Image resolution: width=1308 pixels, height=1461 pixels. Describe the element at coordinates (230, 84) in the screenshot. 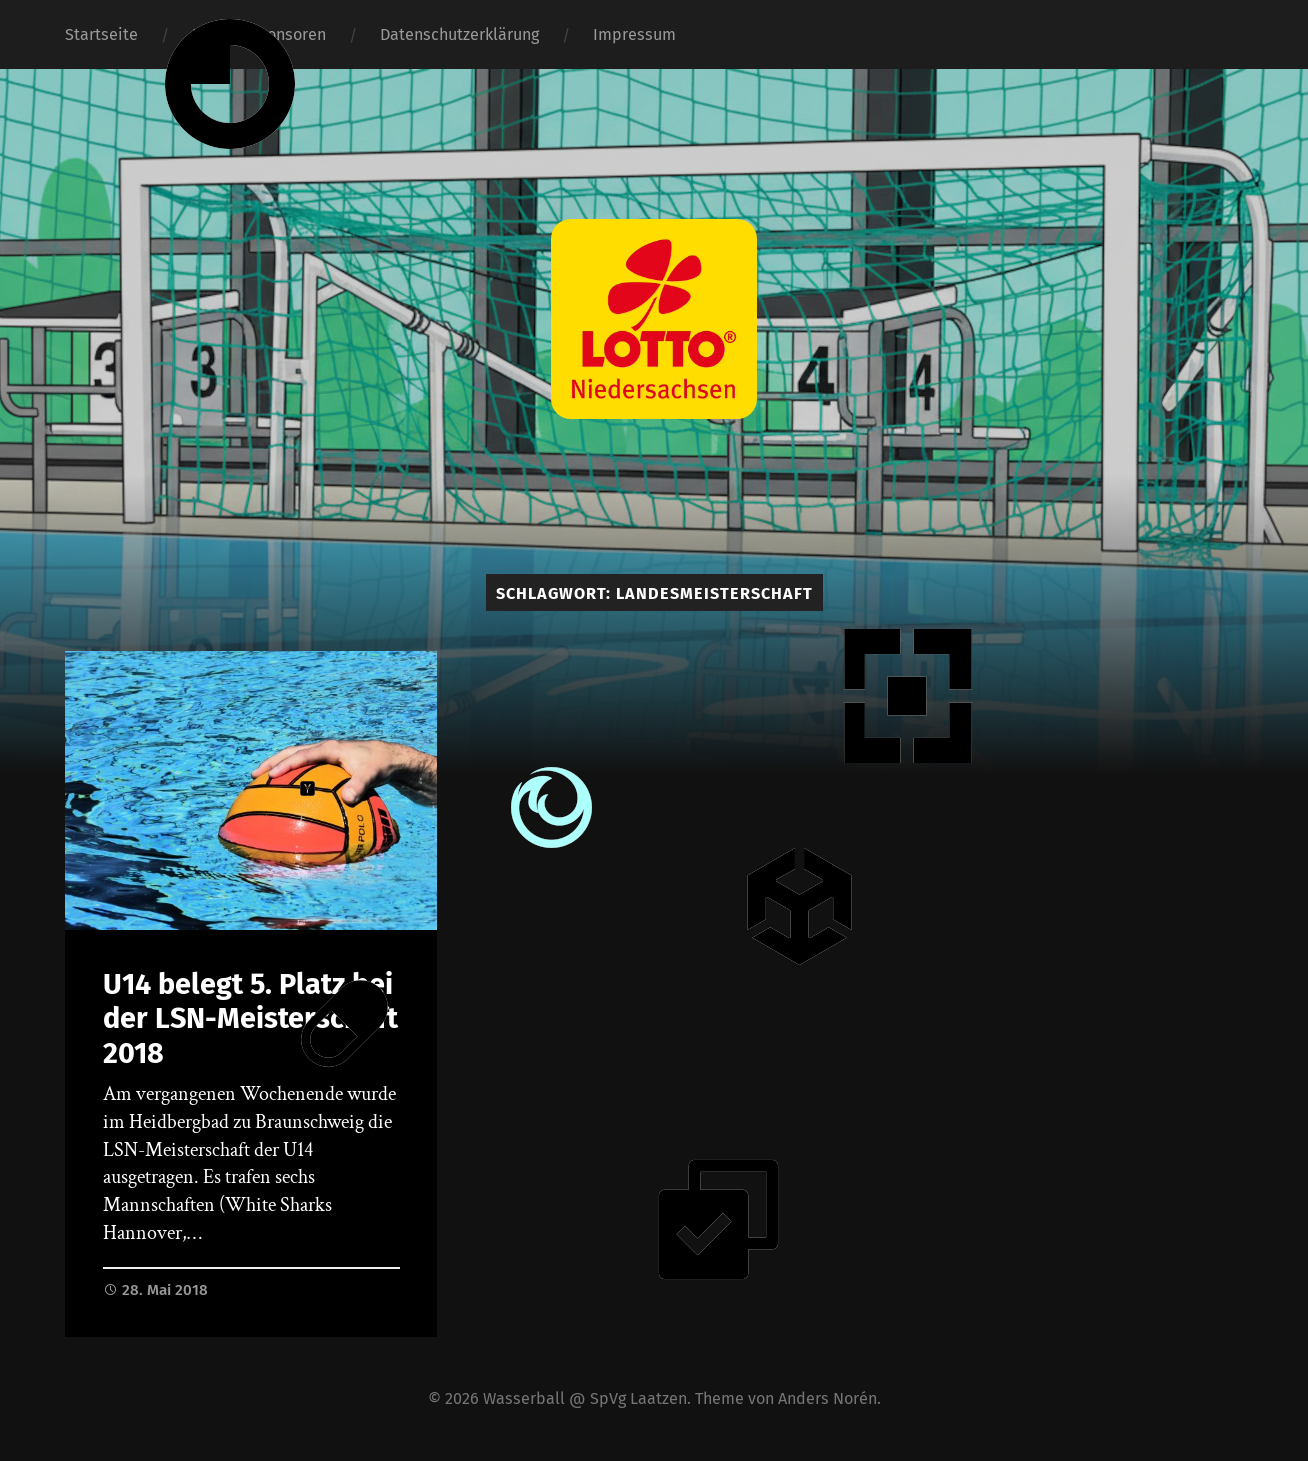

I see `indicates loading or processing in progress` at that location.